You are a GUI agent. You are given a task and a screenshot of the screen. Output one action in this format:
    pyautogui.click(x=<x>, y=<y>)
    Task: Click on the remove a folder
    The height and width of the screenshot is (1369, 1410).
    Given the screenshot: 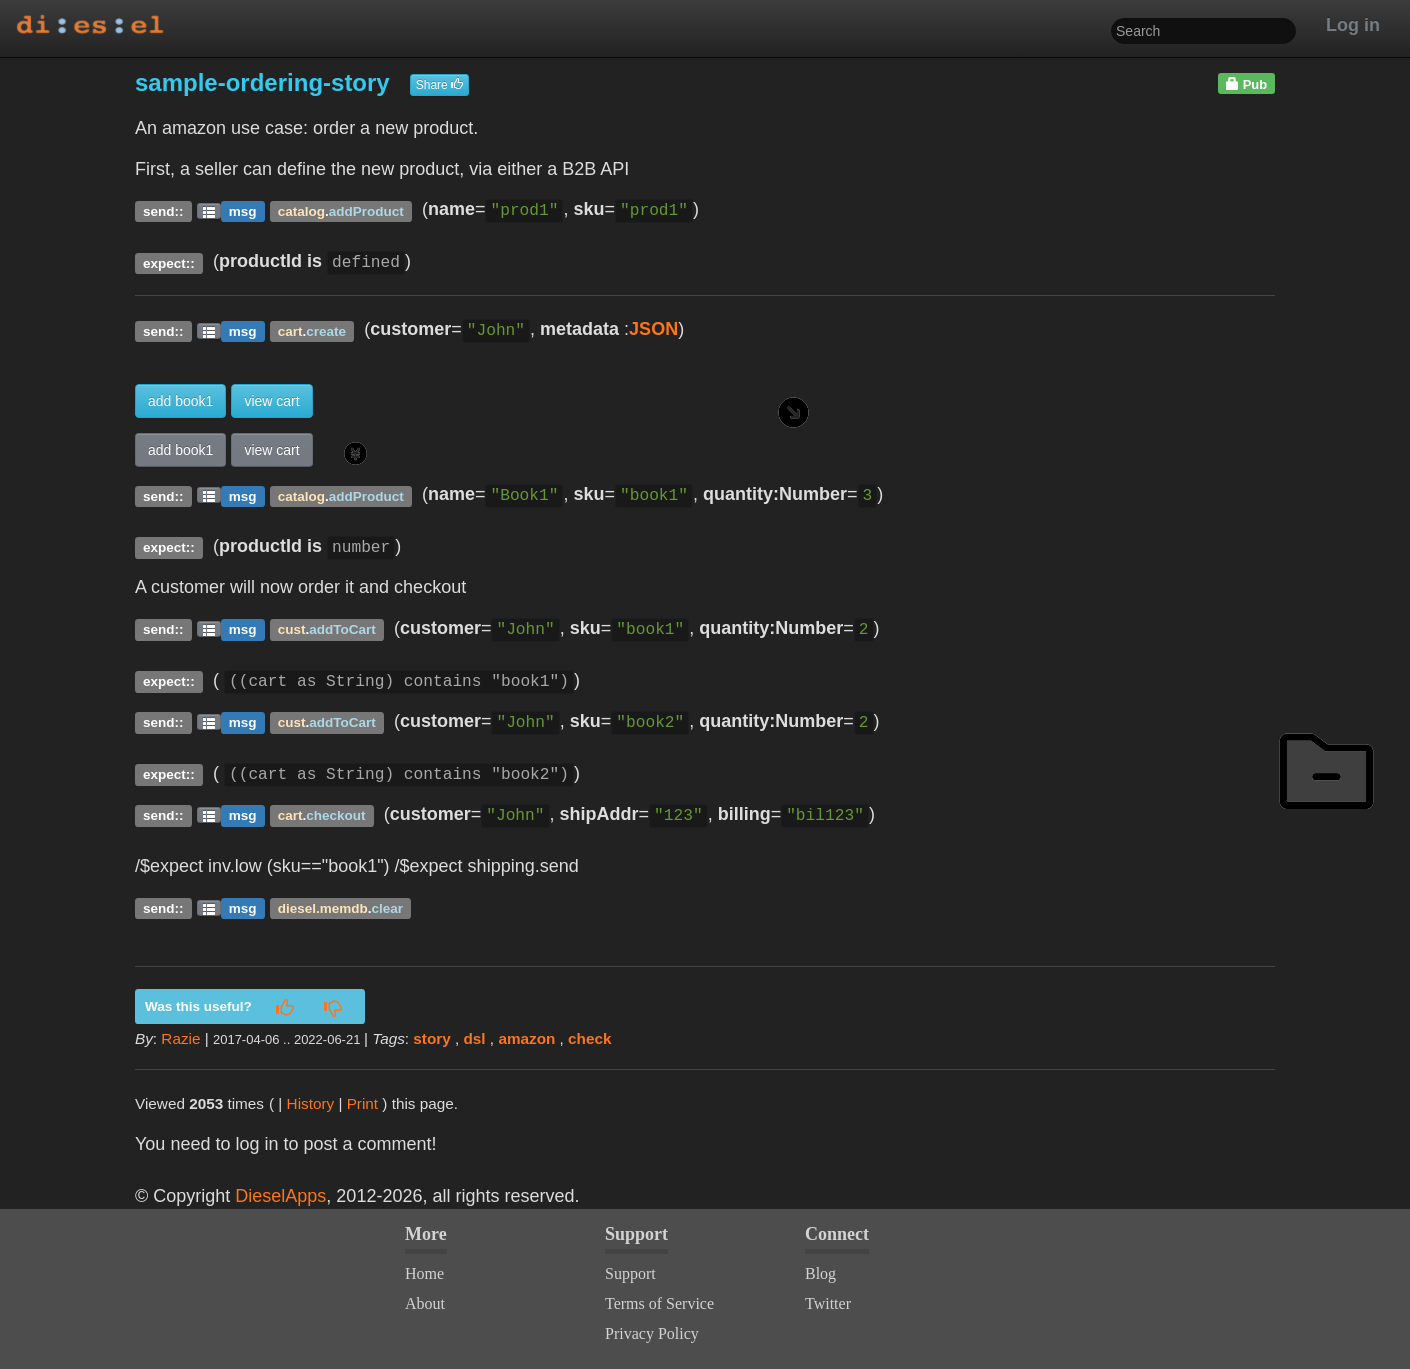 What is the action you would take?
    pyautogui.click(x=1326, y=769)
    